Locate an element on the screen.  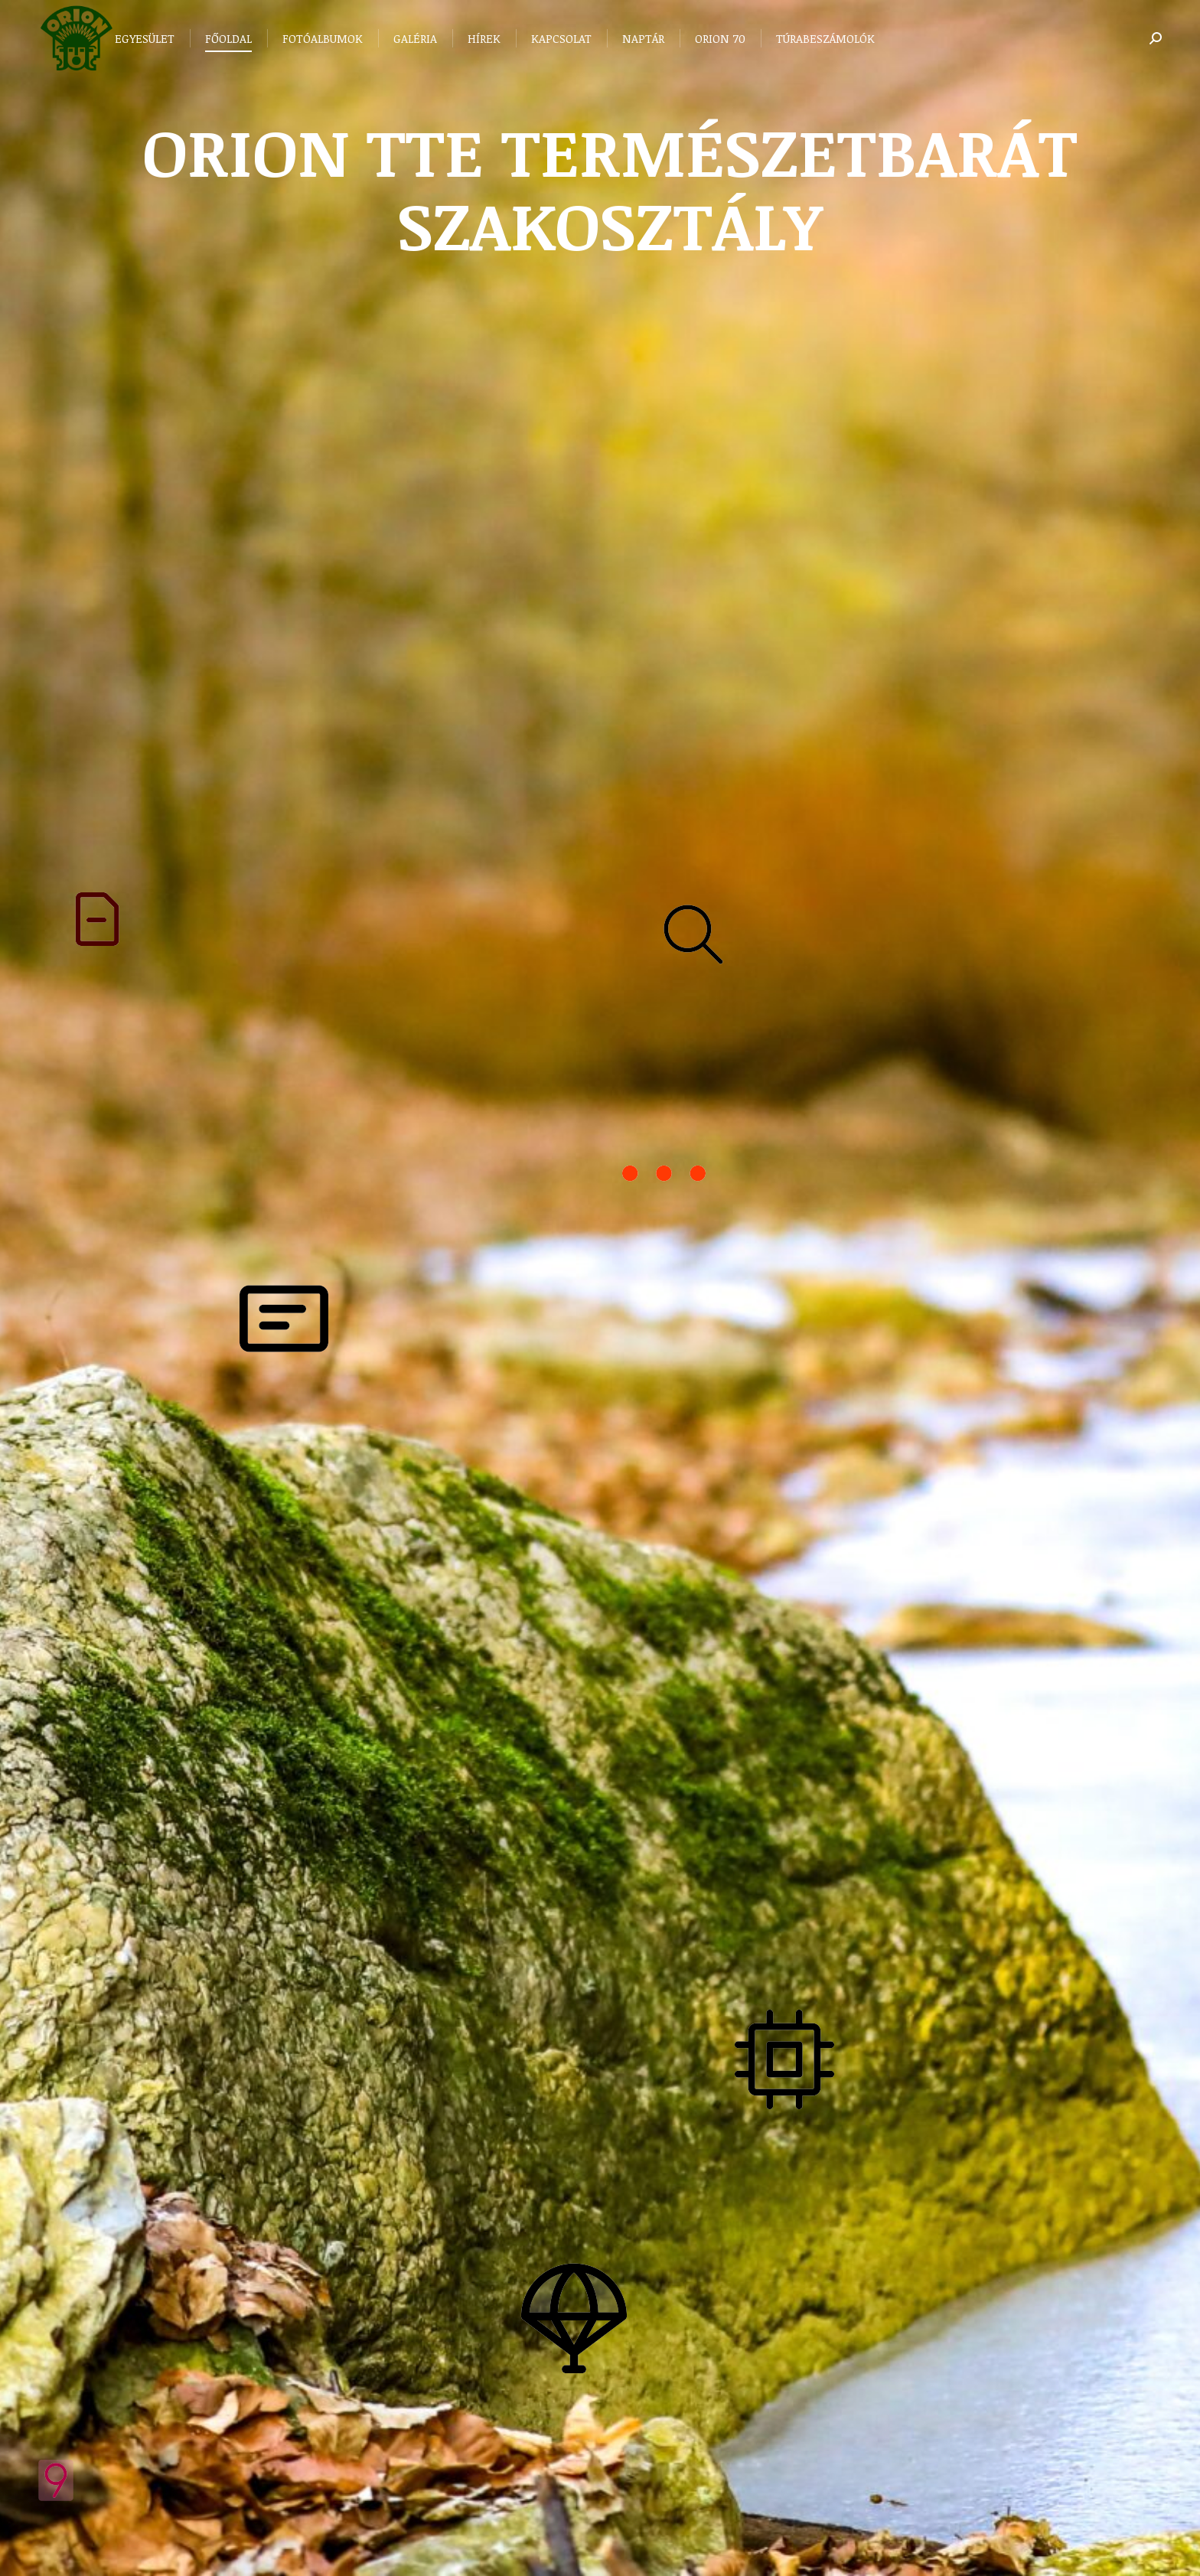
indicates a file has been removed or deleted is located at coordinates (96, 919).